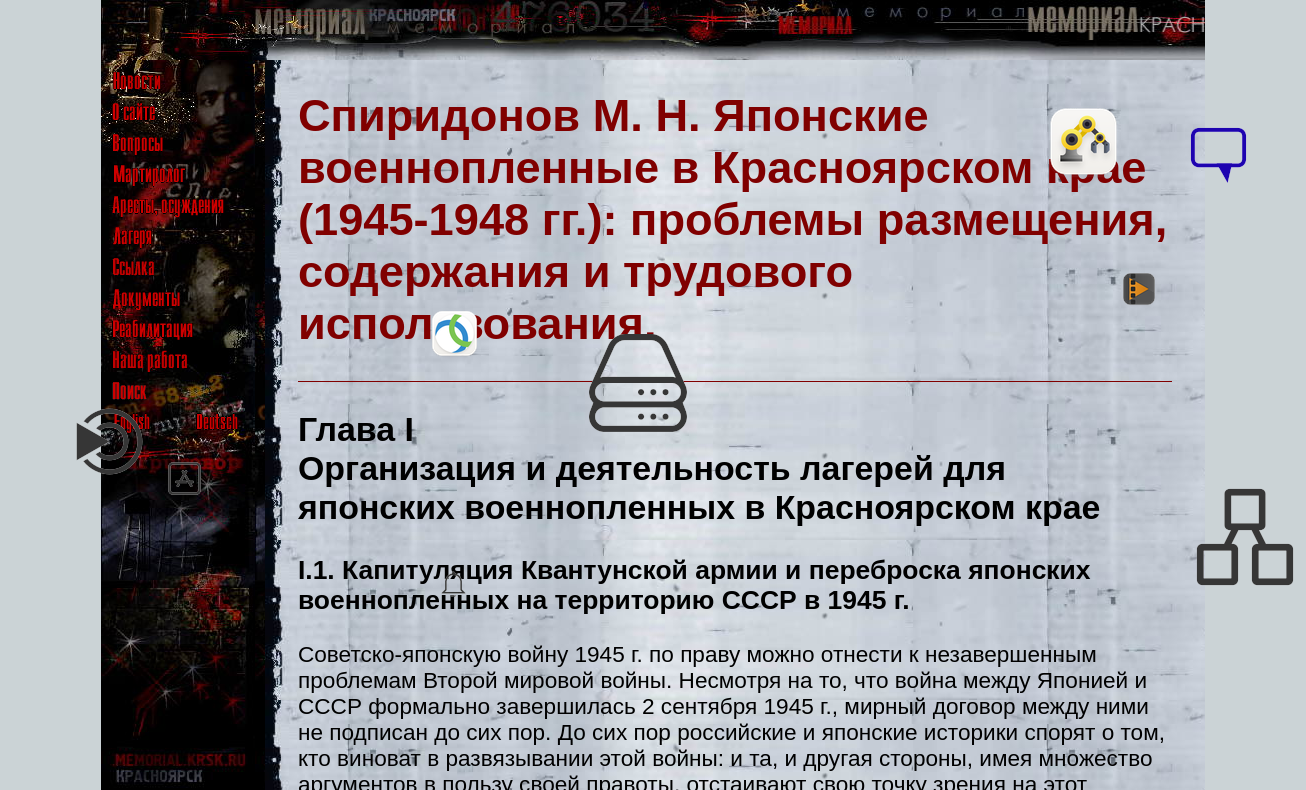  I want to click on open cisco anyconnect vpn client, so click(454, 333).